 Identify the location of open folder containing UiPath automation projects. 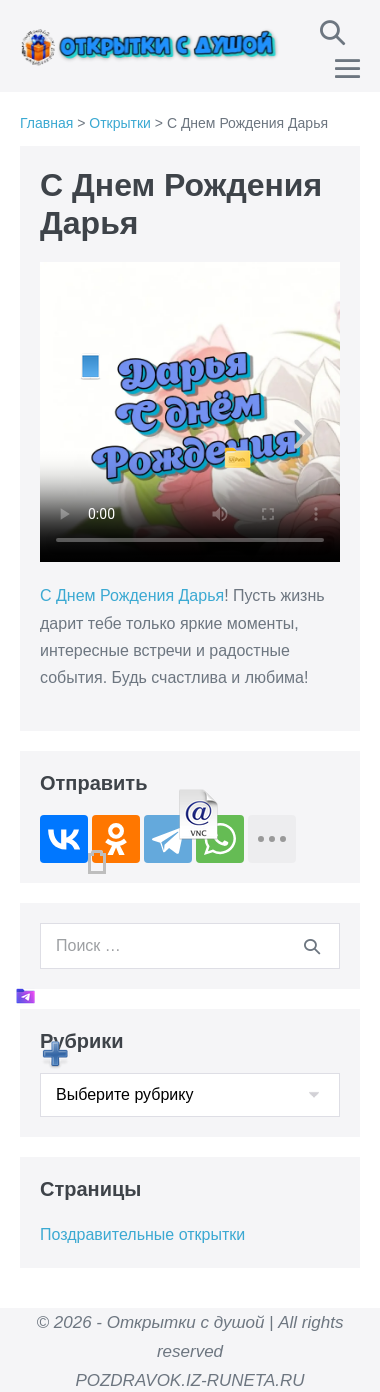
(237, 458).